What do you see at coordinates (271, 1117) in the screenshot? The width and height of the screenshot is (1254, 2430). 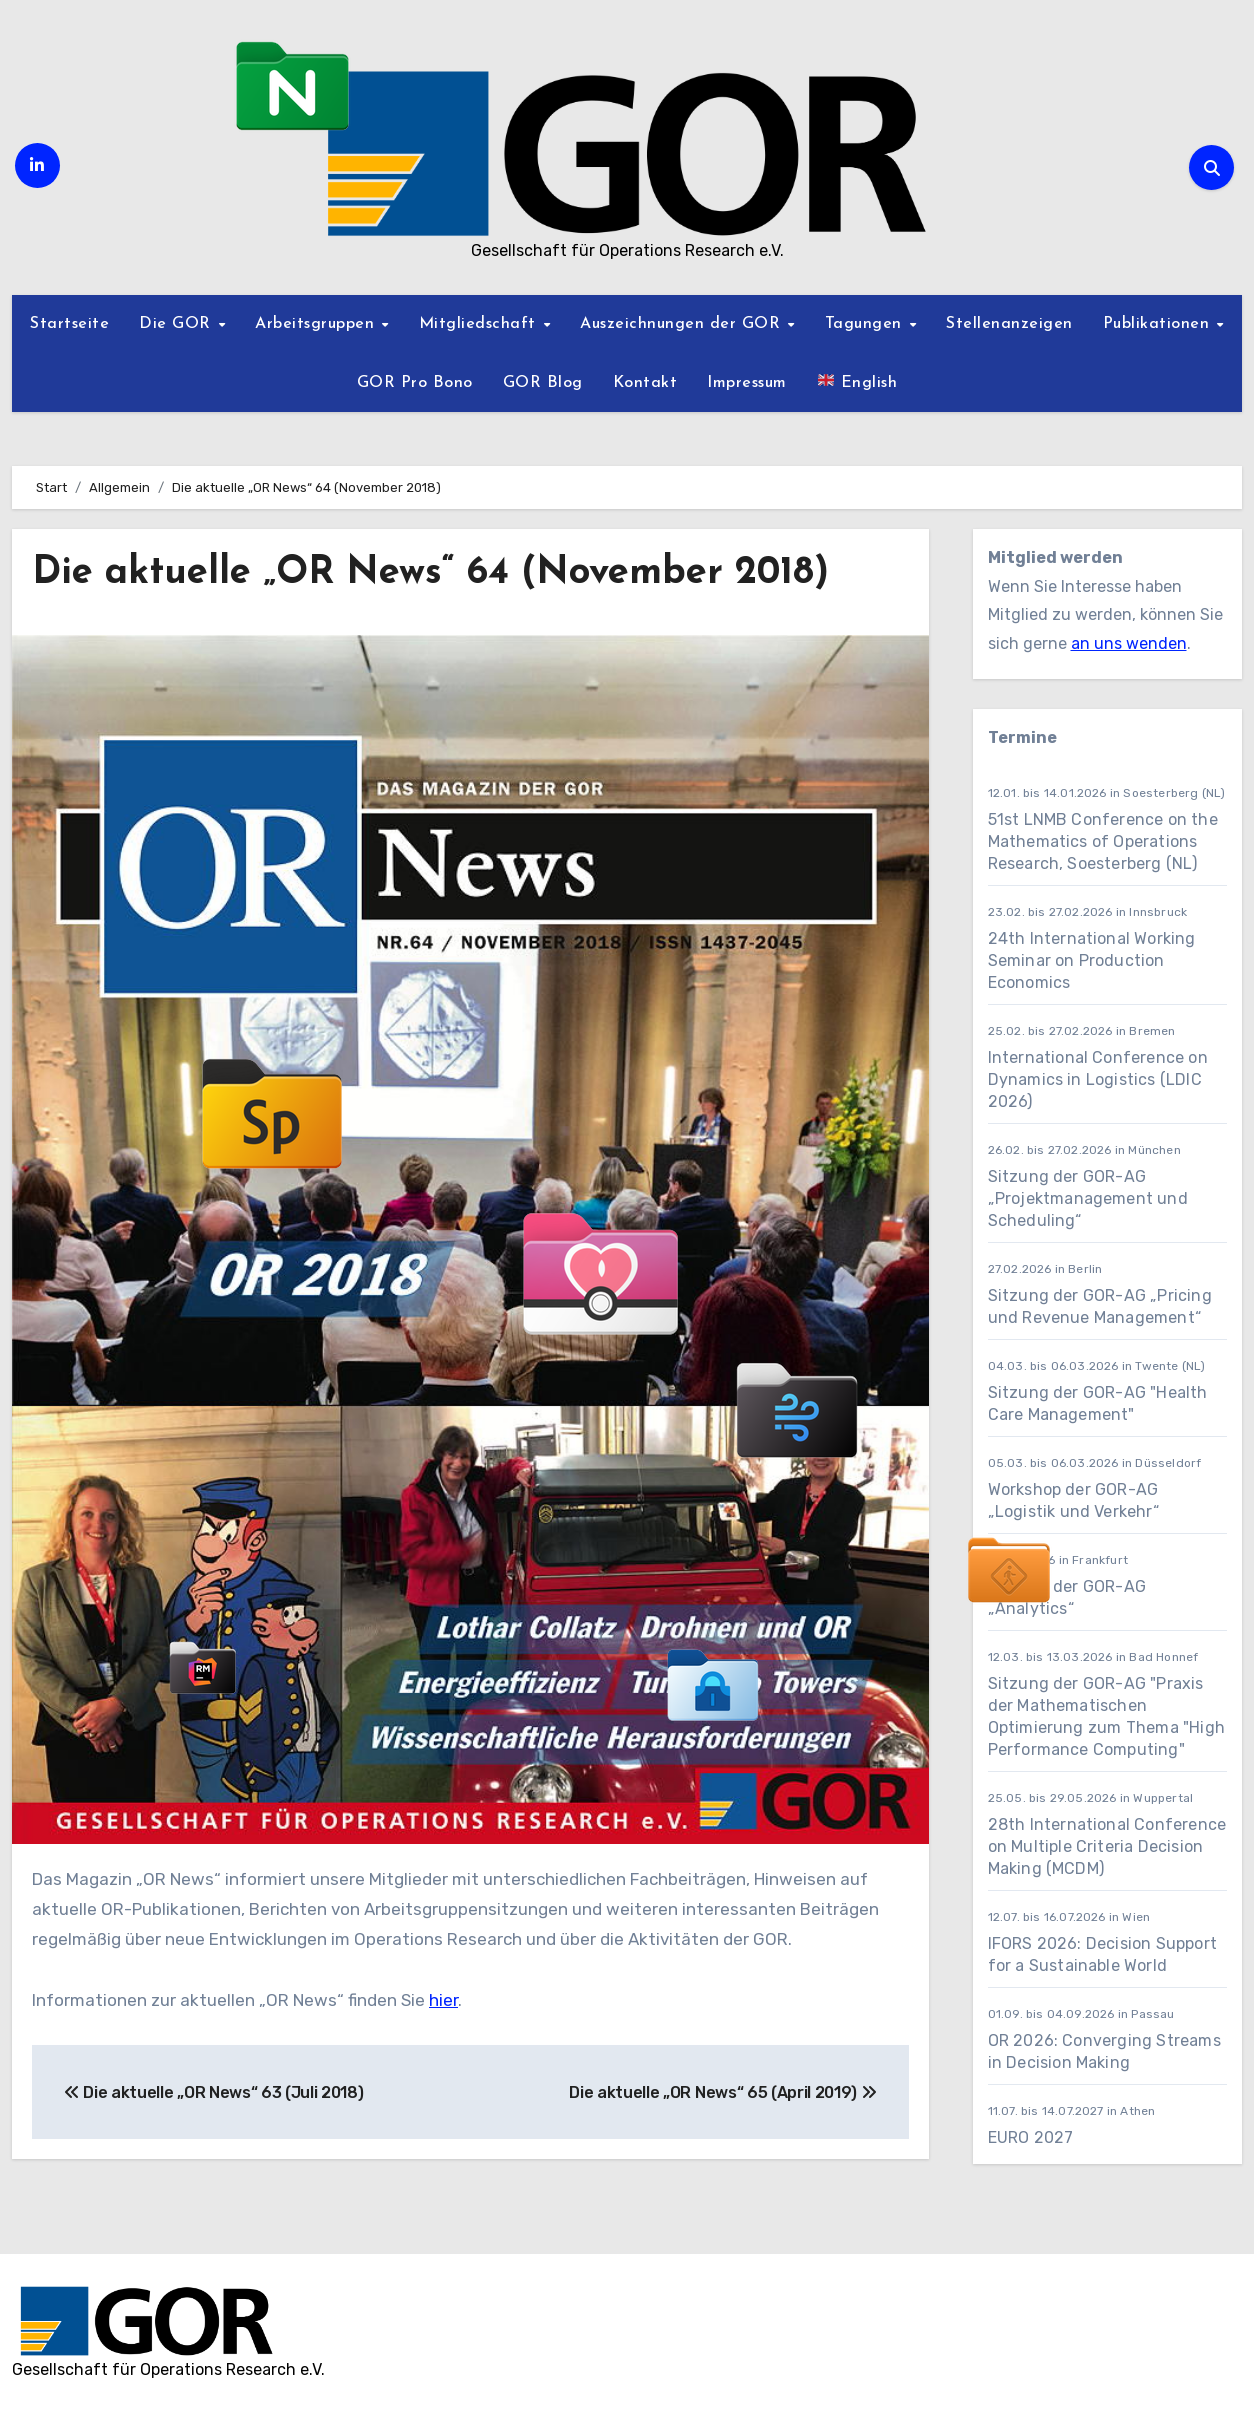 I see `open folder containing adobe spark projects` at bounding box center [271, 1117].